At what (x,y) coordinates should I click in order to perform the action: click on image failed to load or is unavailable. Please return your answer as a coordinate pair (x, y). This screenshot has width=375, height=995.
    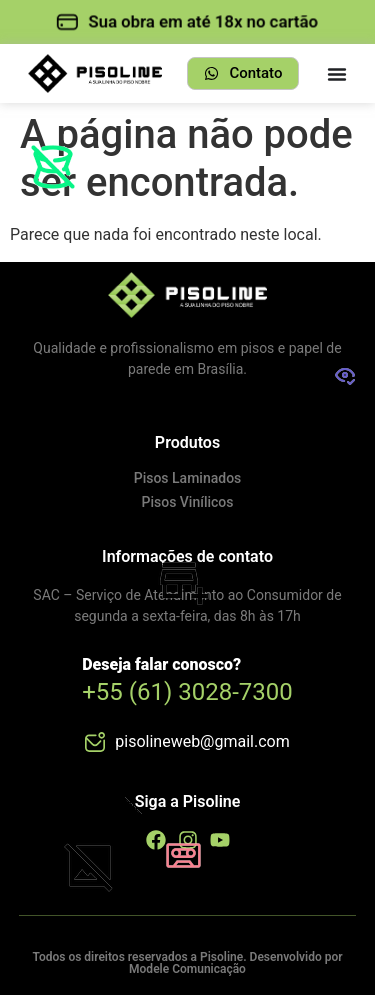
    Looking at the image, I should click on (90, 866).